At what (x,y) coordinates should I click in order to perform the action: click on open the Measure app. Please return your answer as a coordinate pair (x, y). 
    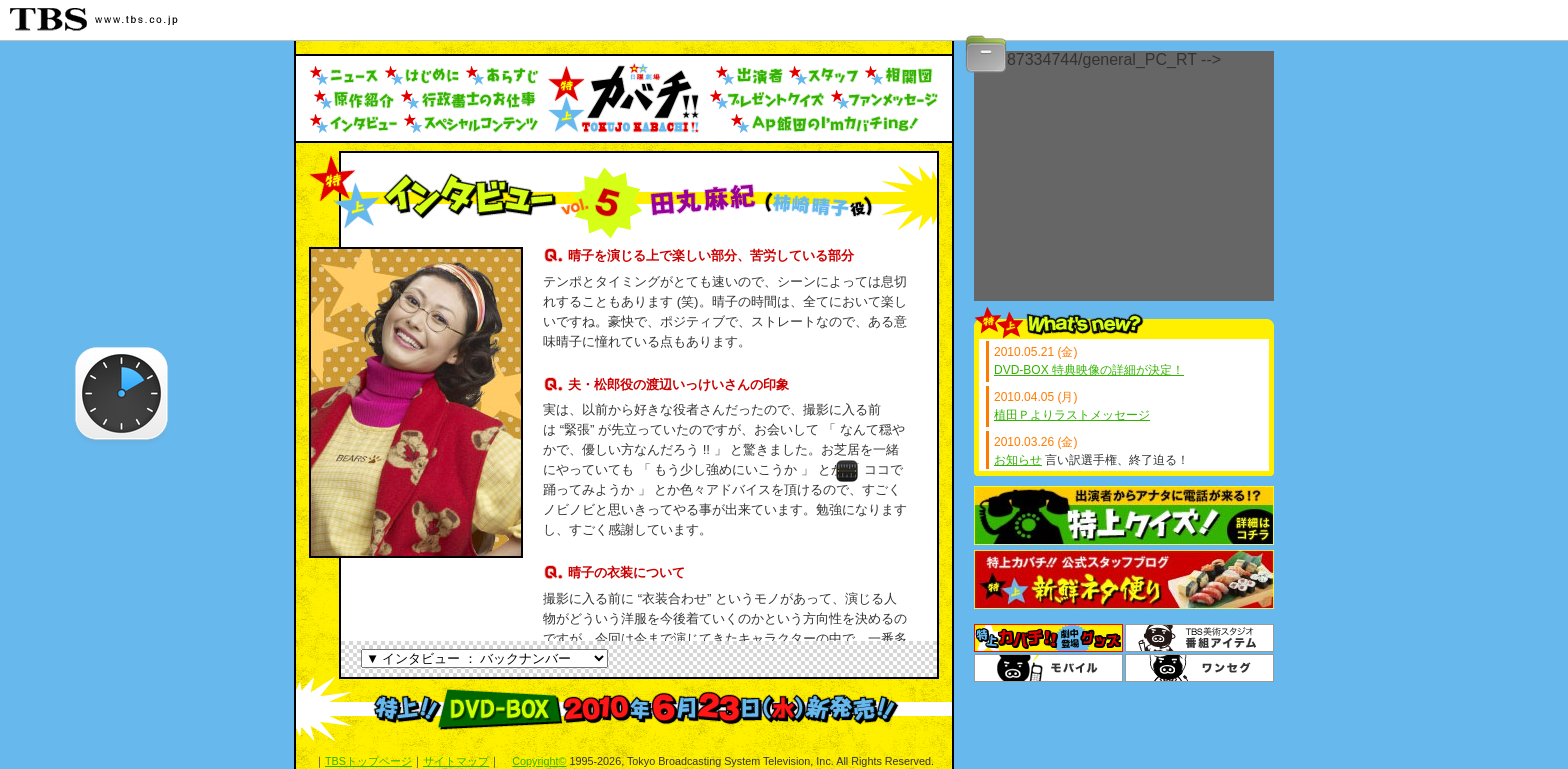
    Looking at the image, I should click on (847, 471).